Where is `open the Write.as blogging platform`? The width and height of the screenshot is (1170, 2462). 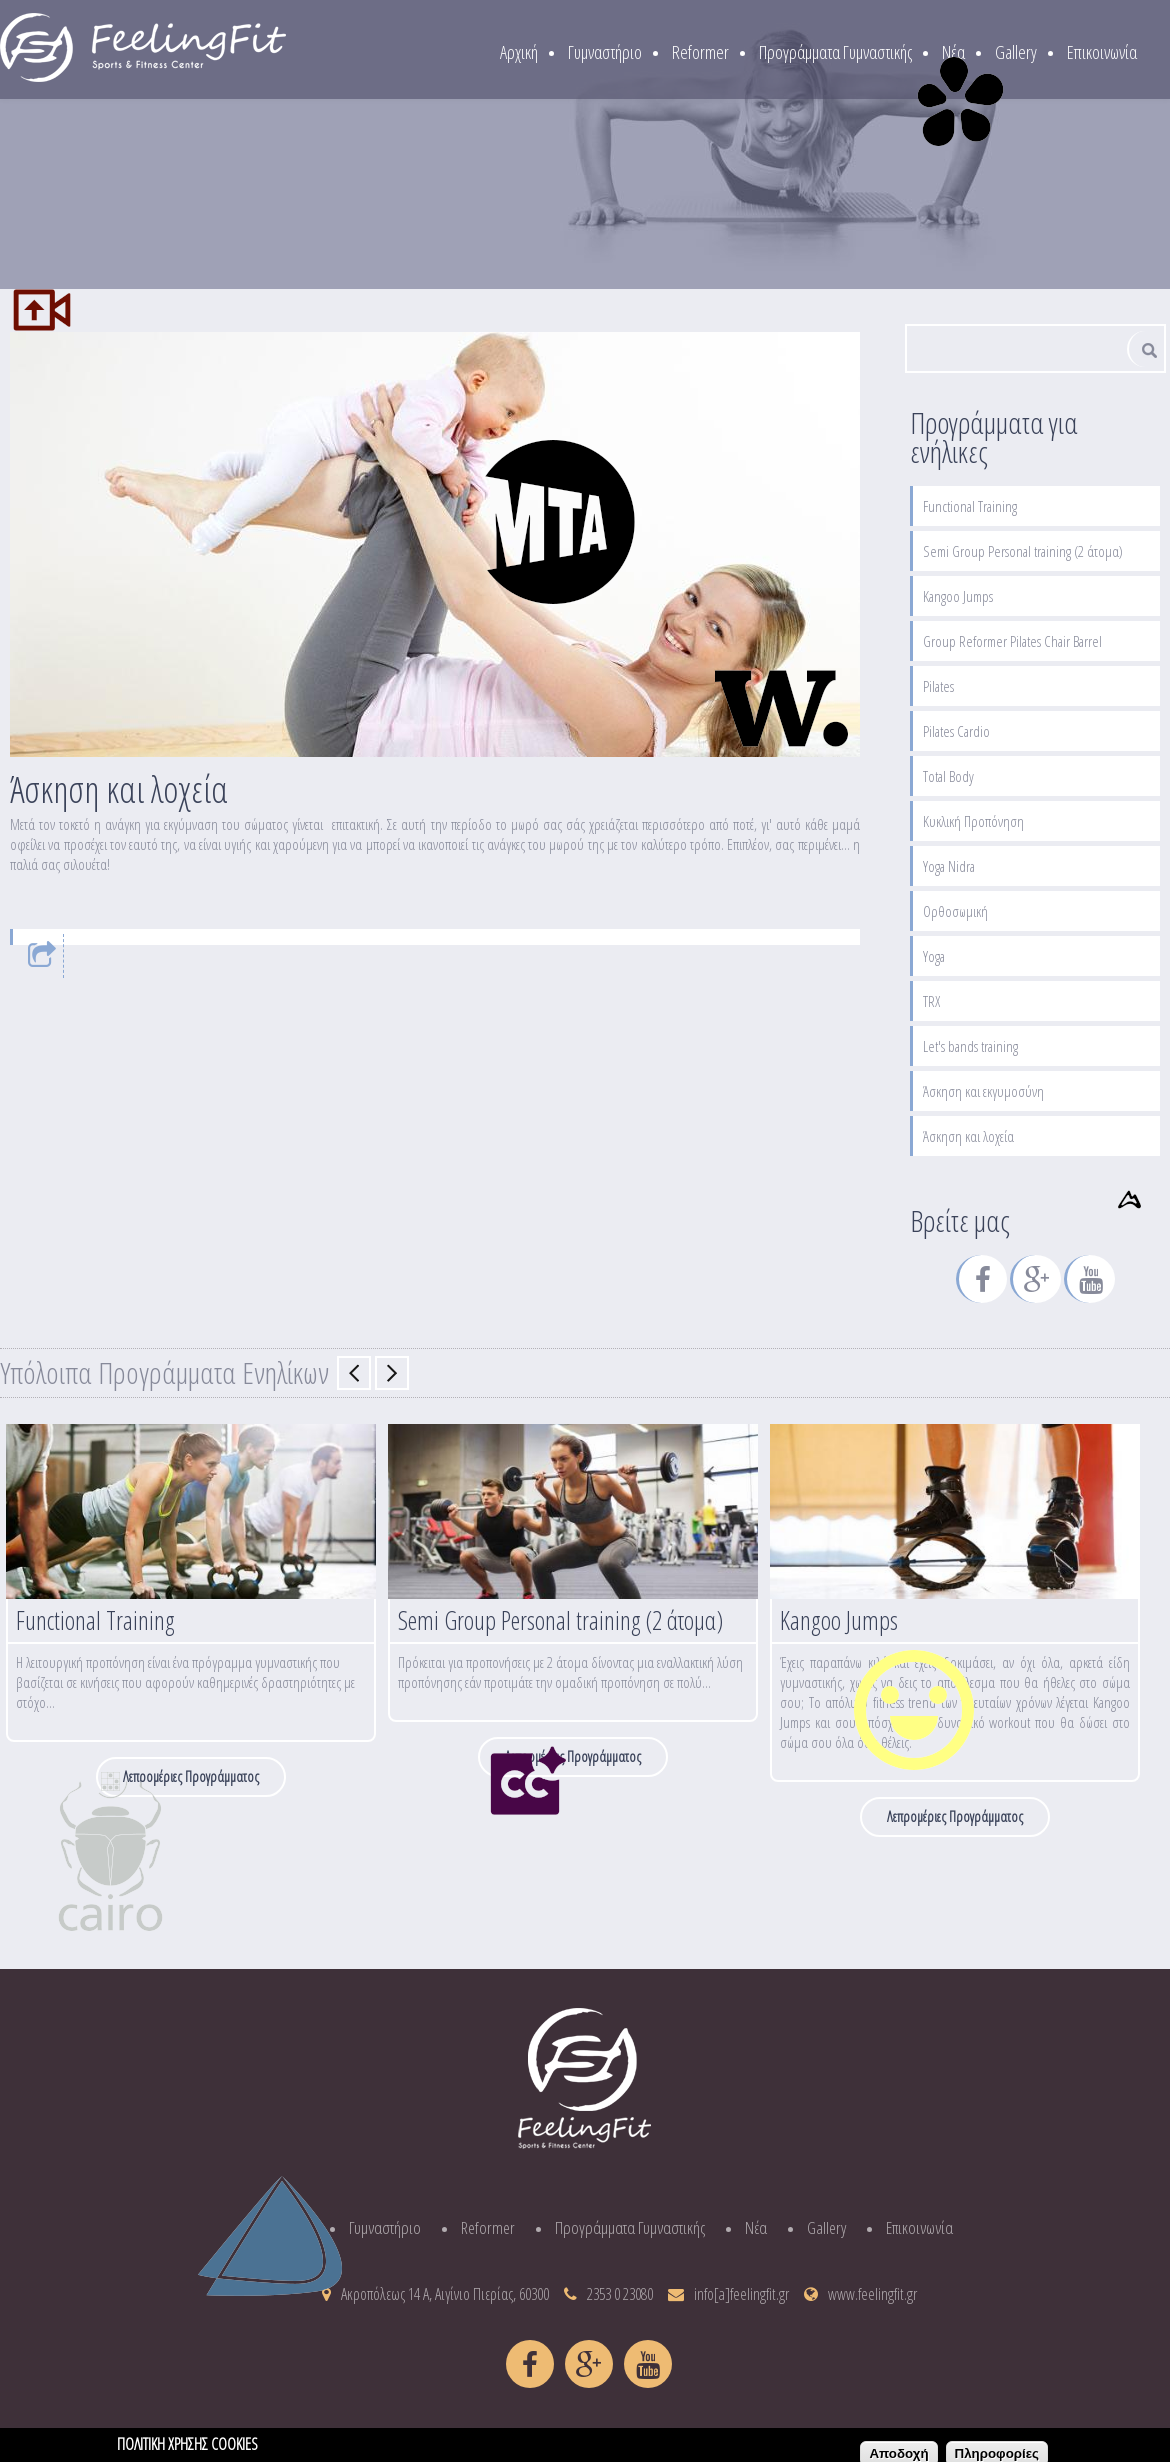 open the Write.as blogging platform is located at coordinates (781, 708).